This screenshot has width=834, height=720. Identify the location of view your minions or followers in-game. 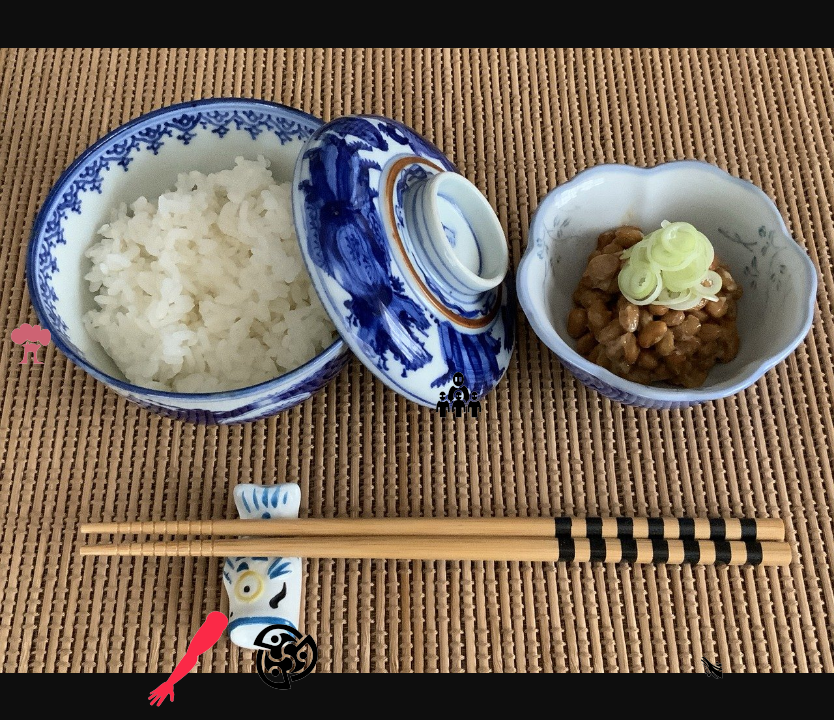
(458, 394).